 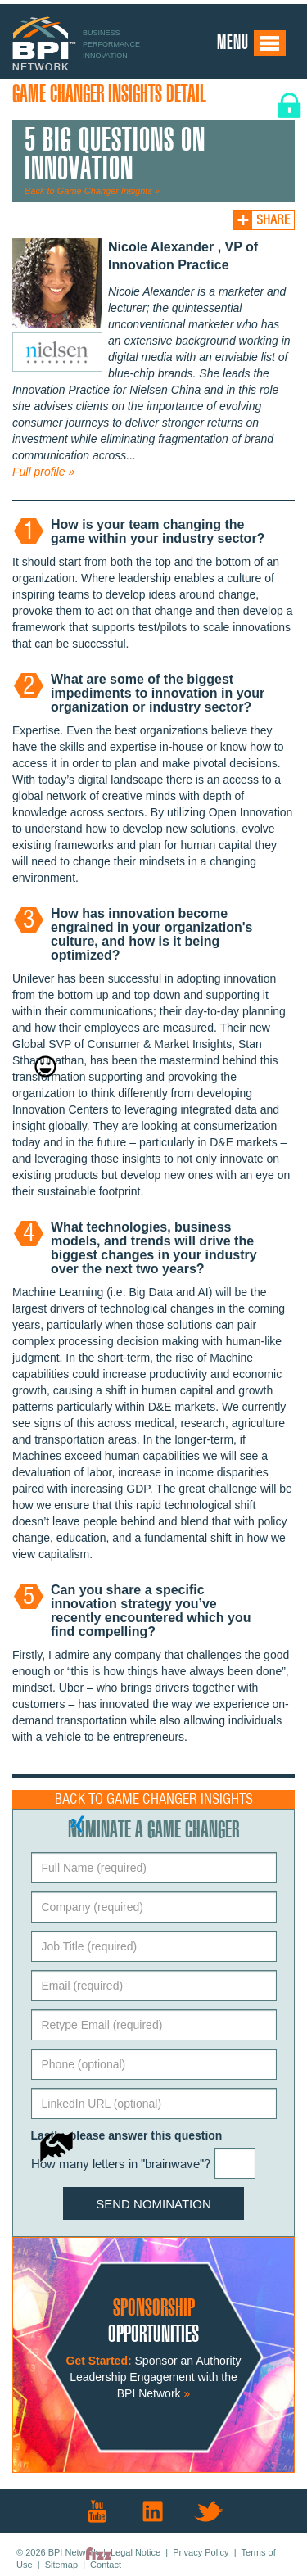 What do you see at coordinates (56, 2146) in the screenshot?
I see `access help or assistance services` at bounding box center [56, 2146].